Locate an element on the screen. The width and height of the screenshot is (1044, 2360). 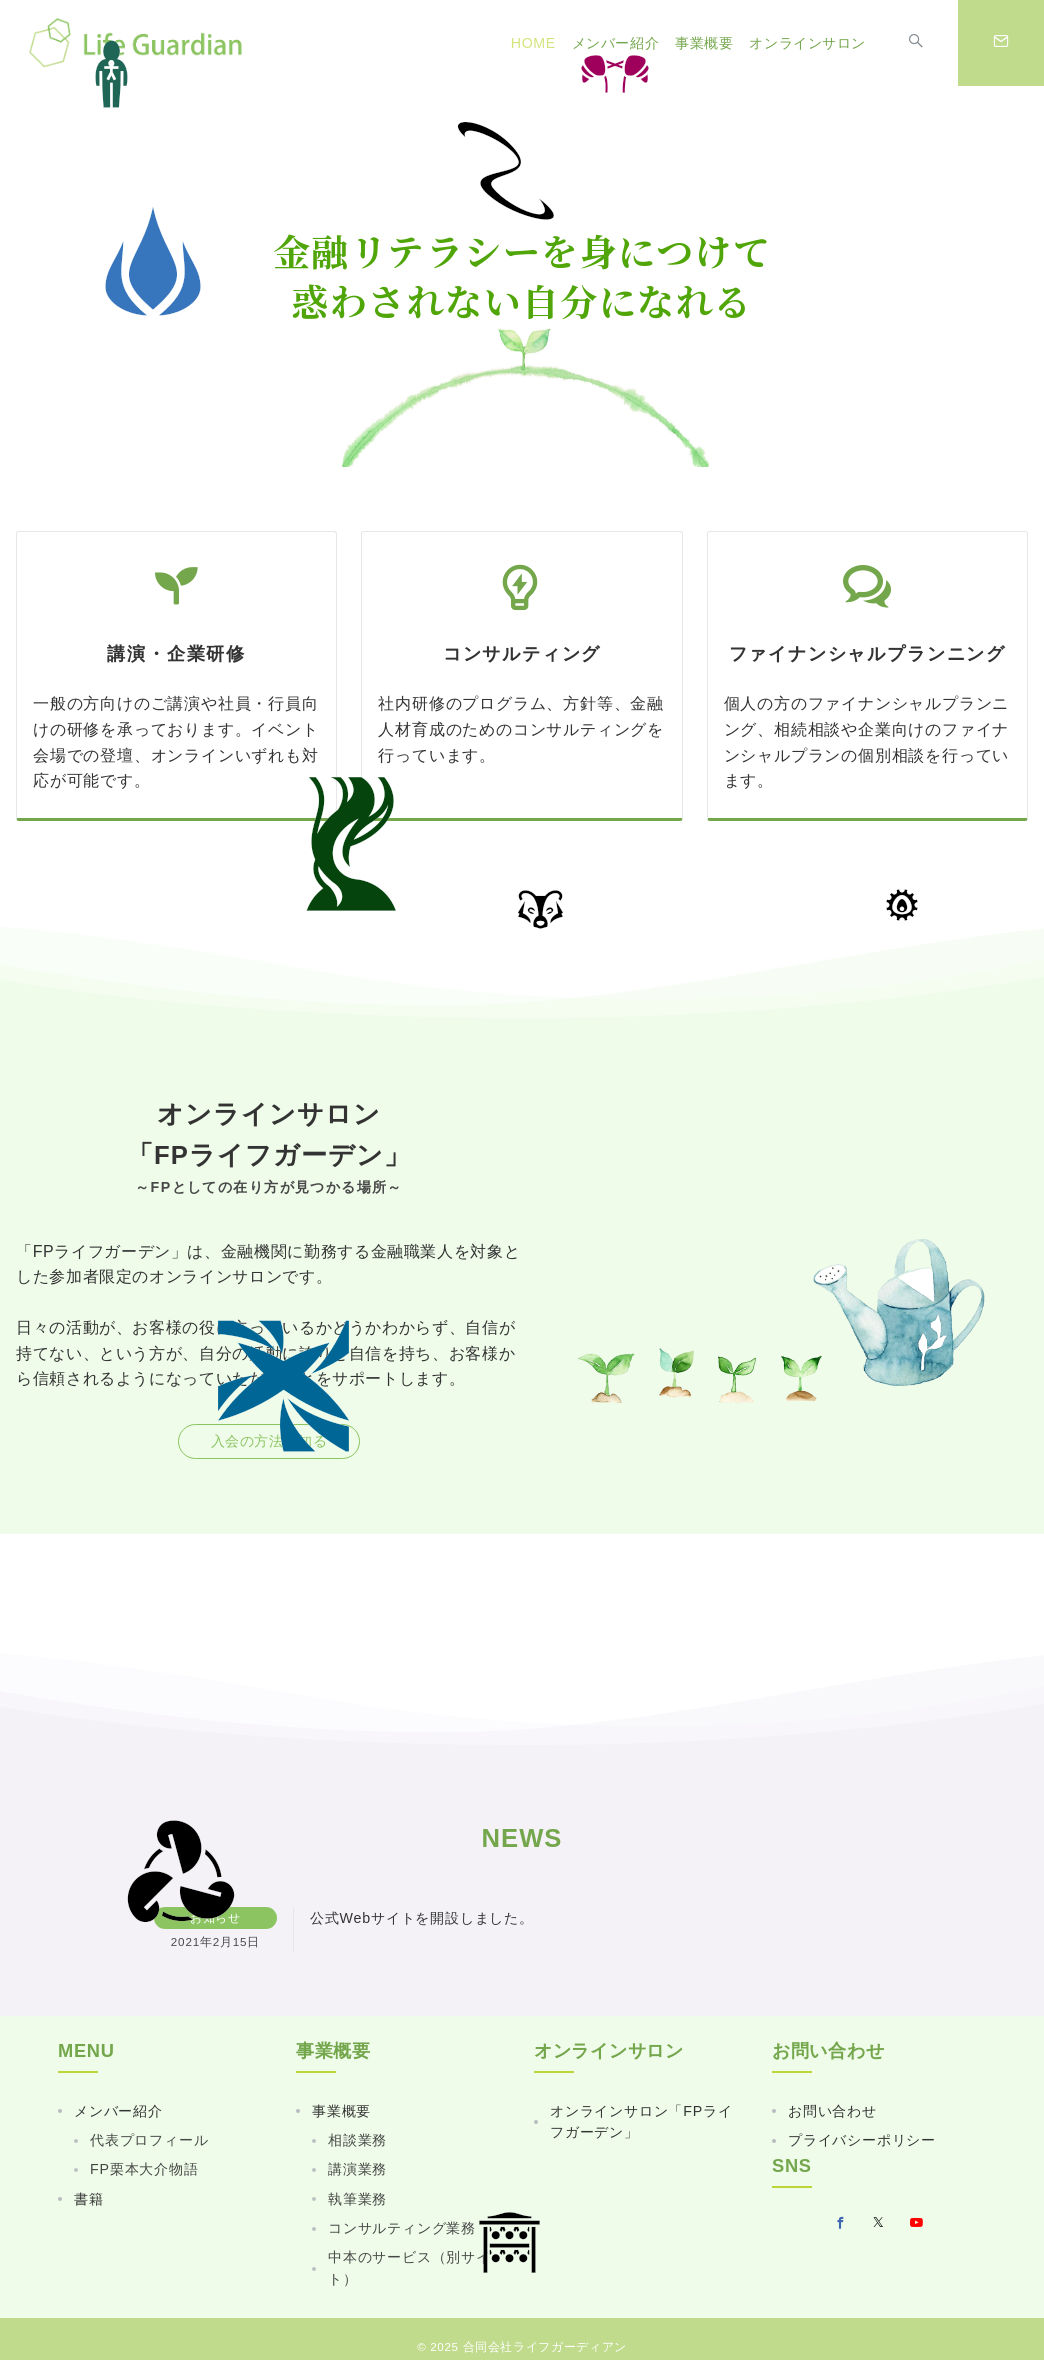
badger character or mascot icon is located at coordinates (540, 908).